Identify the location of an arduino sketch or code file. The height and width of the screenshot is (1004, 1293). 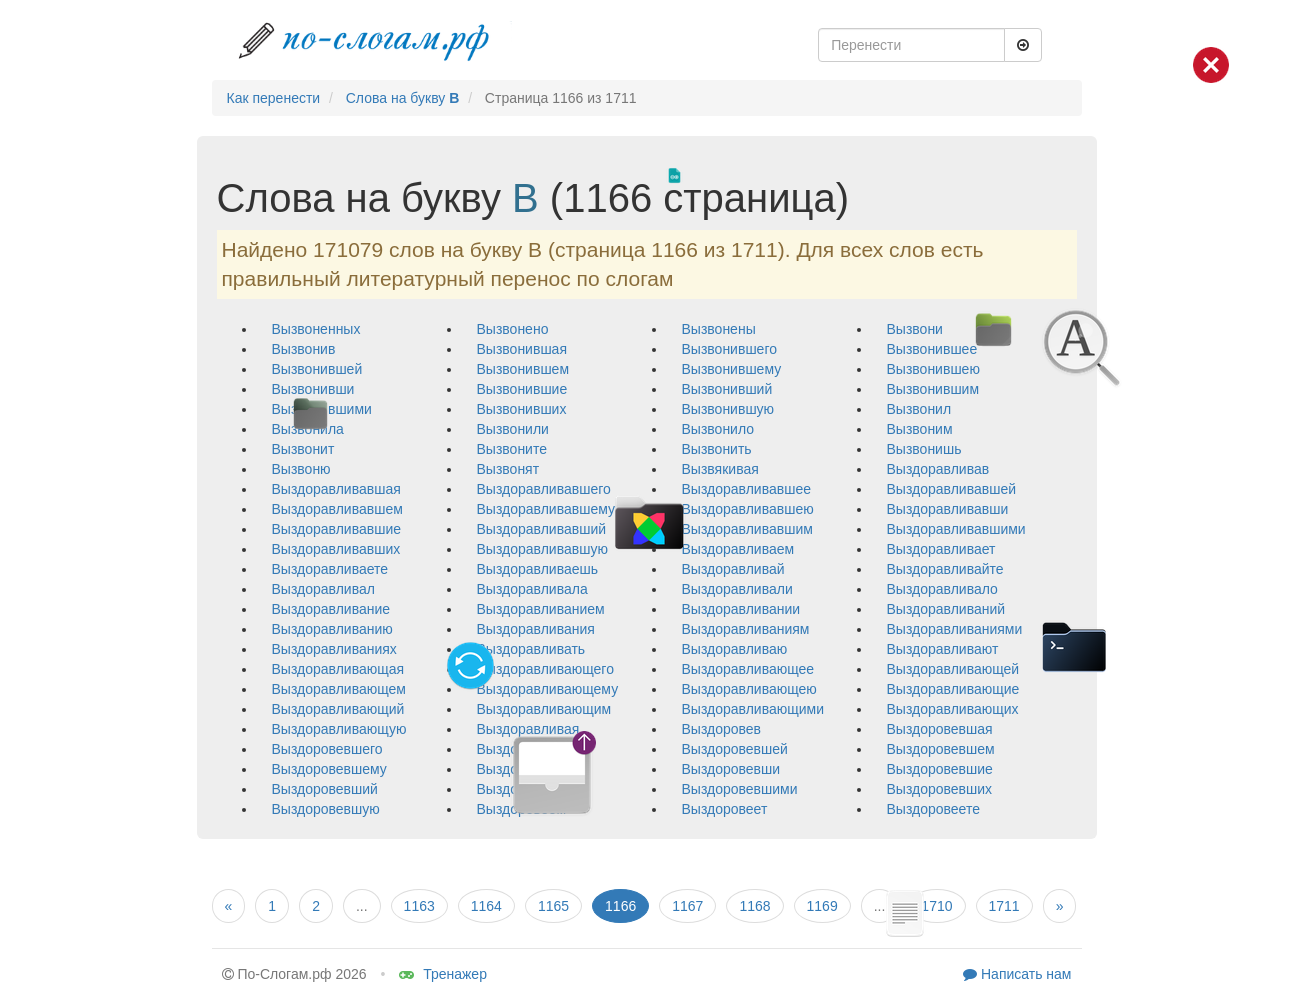
(674, 175).